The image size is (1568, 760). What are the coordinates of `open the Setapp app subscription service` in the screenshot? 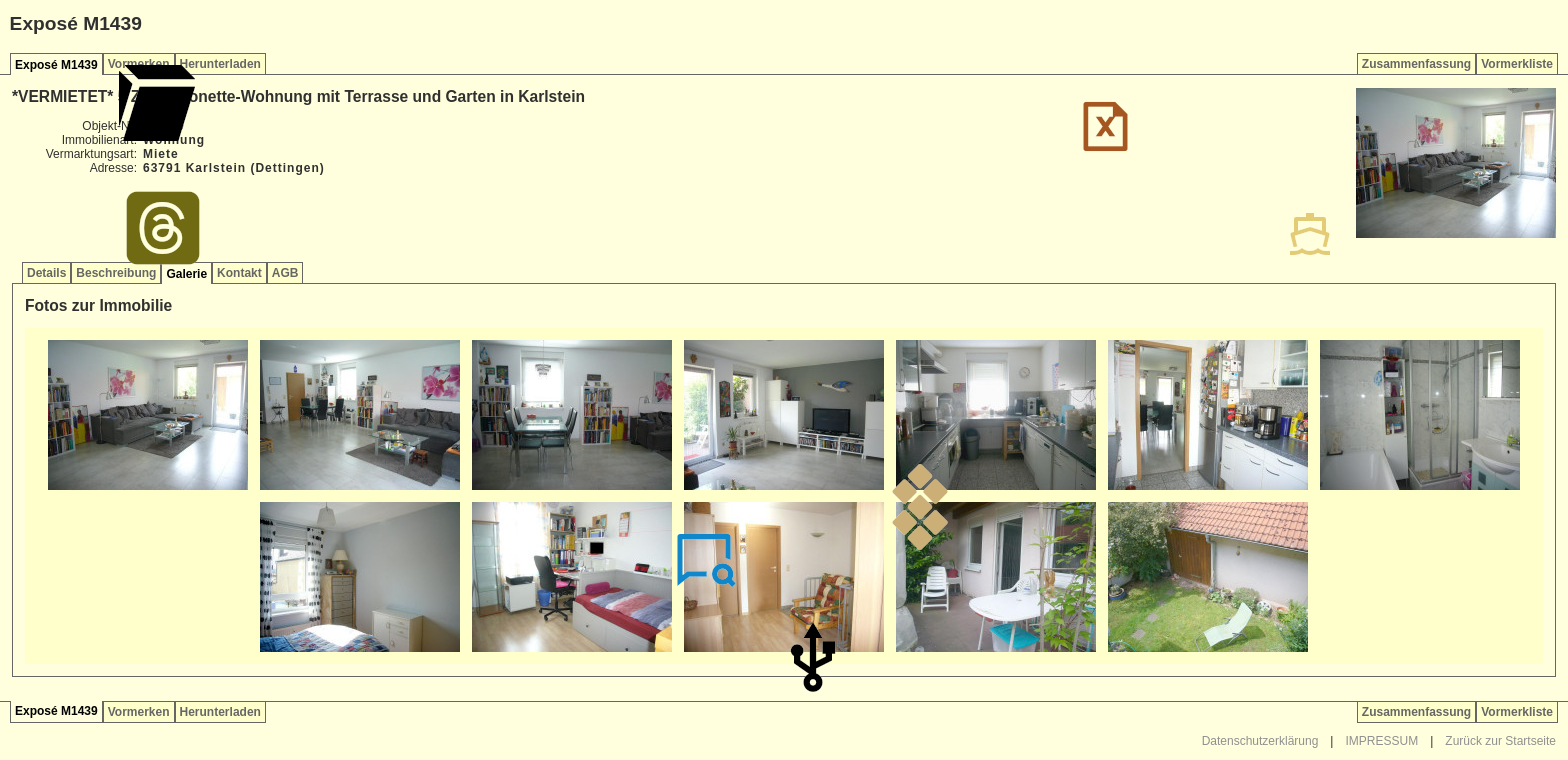 It's located at (920, 507).